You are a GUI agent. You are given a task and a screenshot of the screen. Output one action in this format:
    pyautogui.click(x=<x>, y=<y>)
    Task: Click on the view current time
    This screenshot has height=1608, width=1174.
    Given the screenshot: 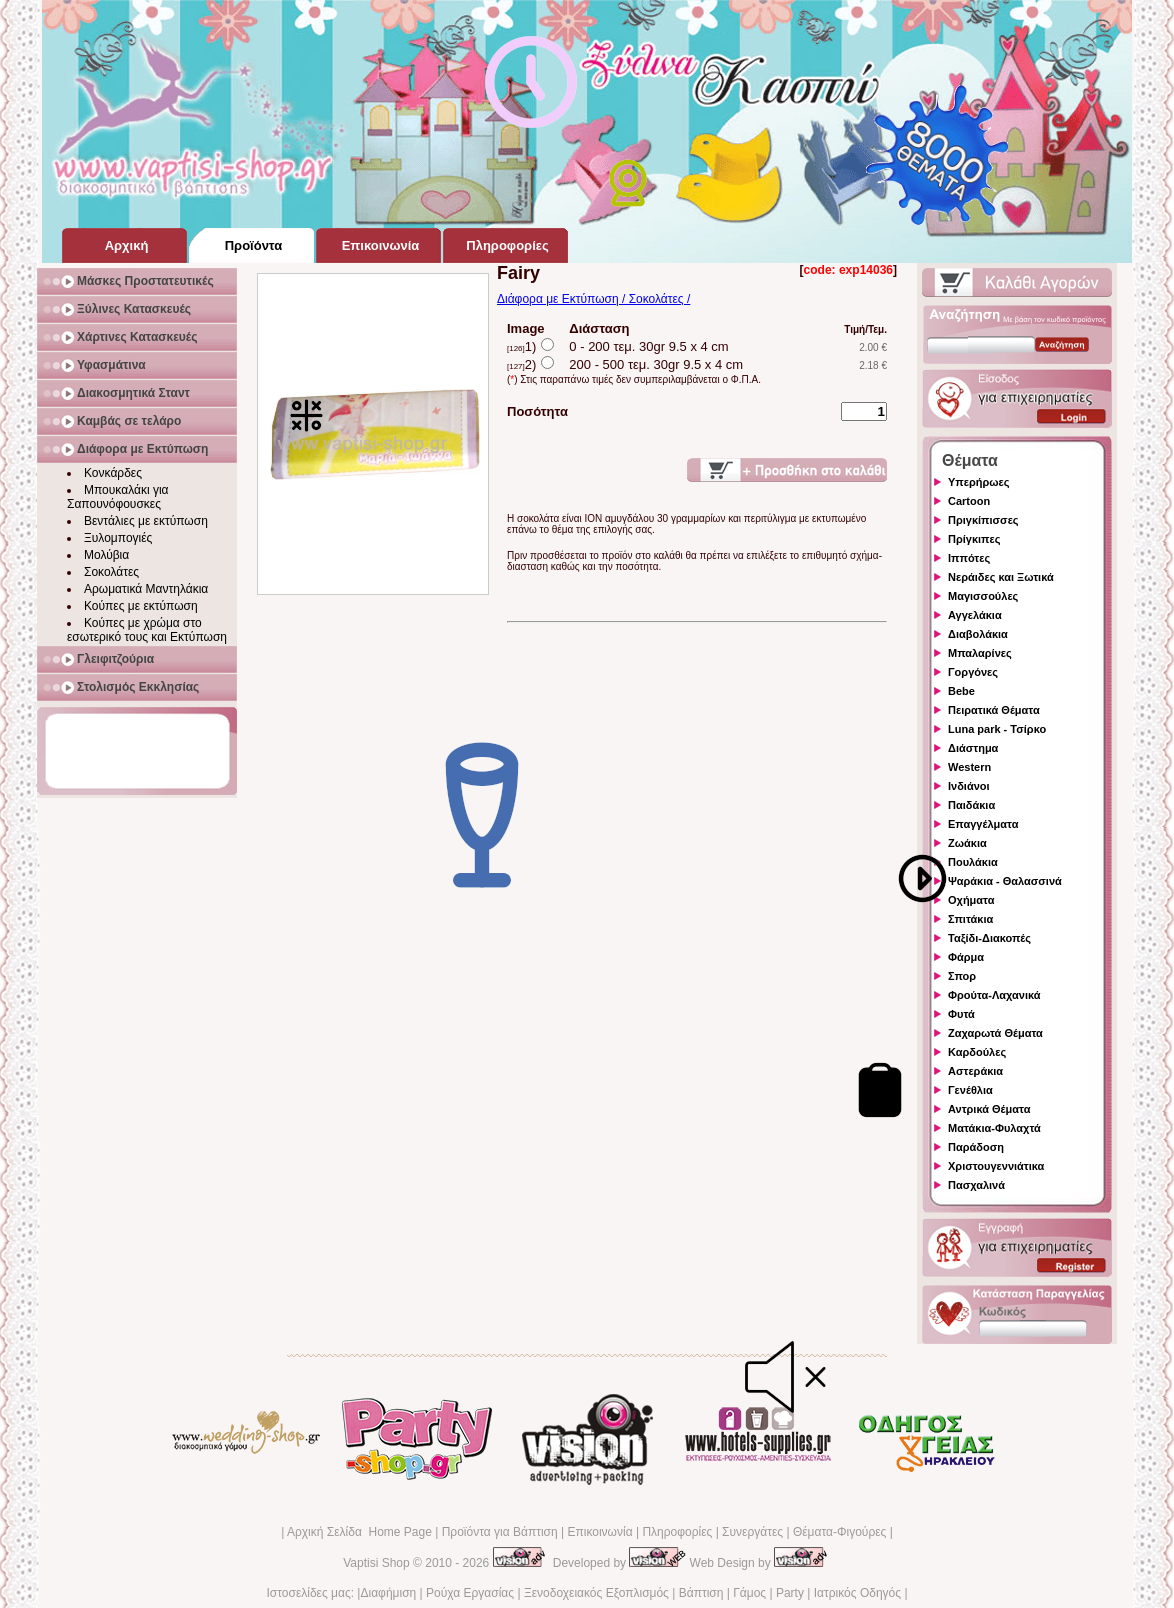 What is the action you would take?
    pyautogui.click(x=531, y=82)
    